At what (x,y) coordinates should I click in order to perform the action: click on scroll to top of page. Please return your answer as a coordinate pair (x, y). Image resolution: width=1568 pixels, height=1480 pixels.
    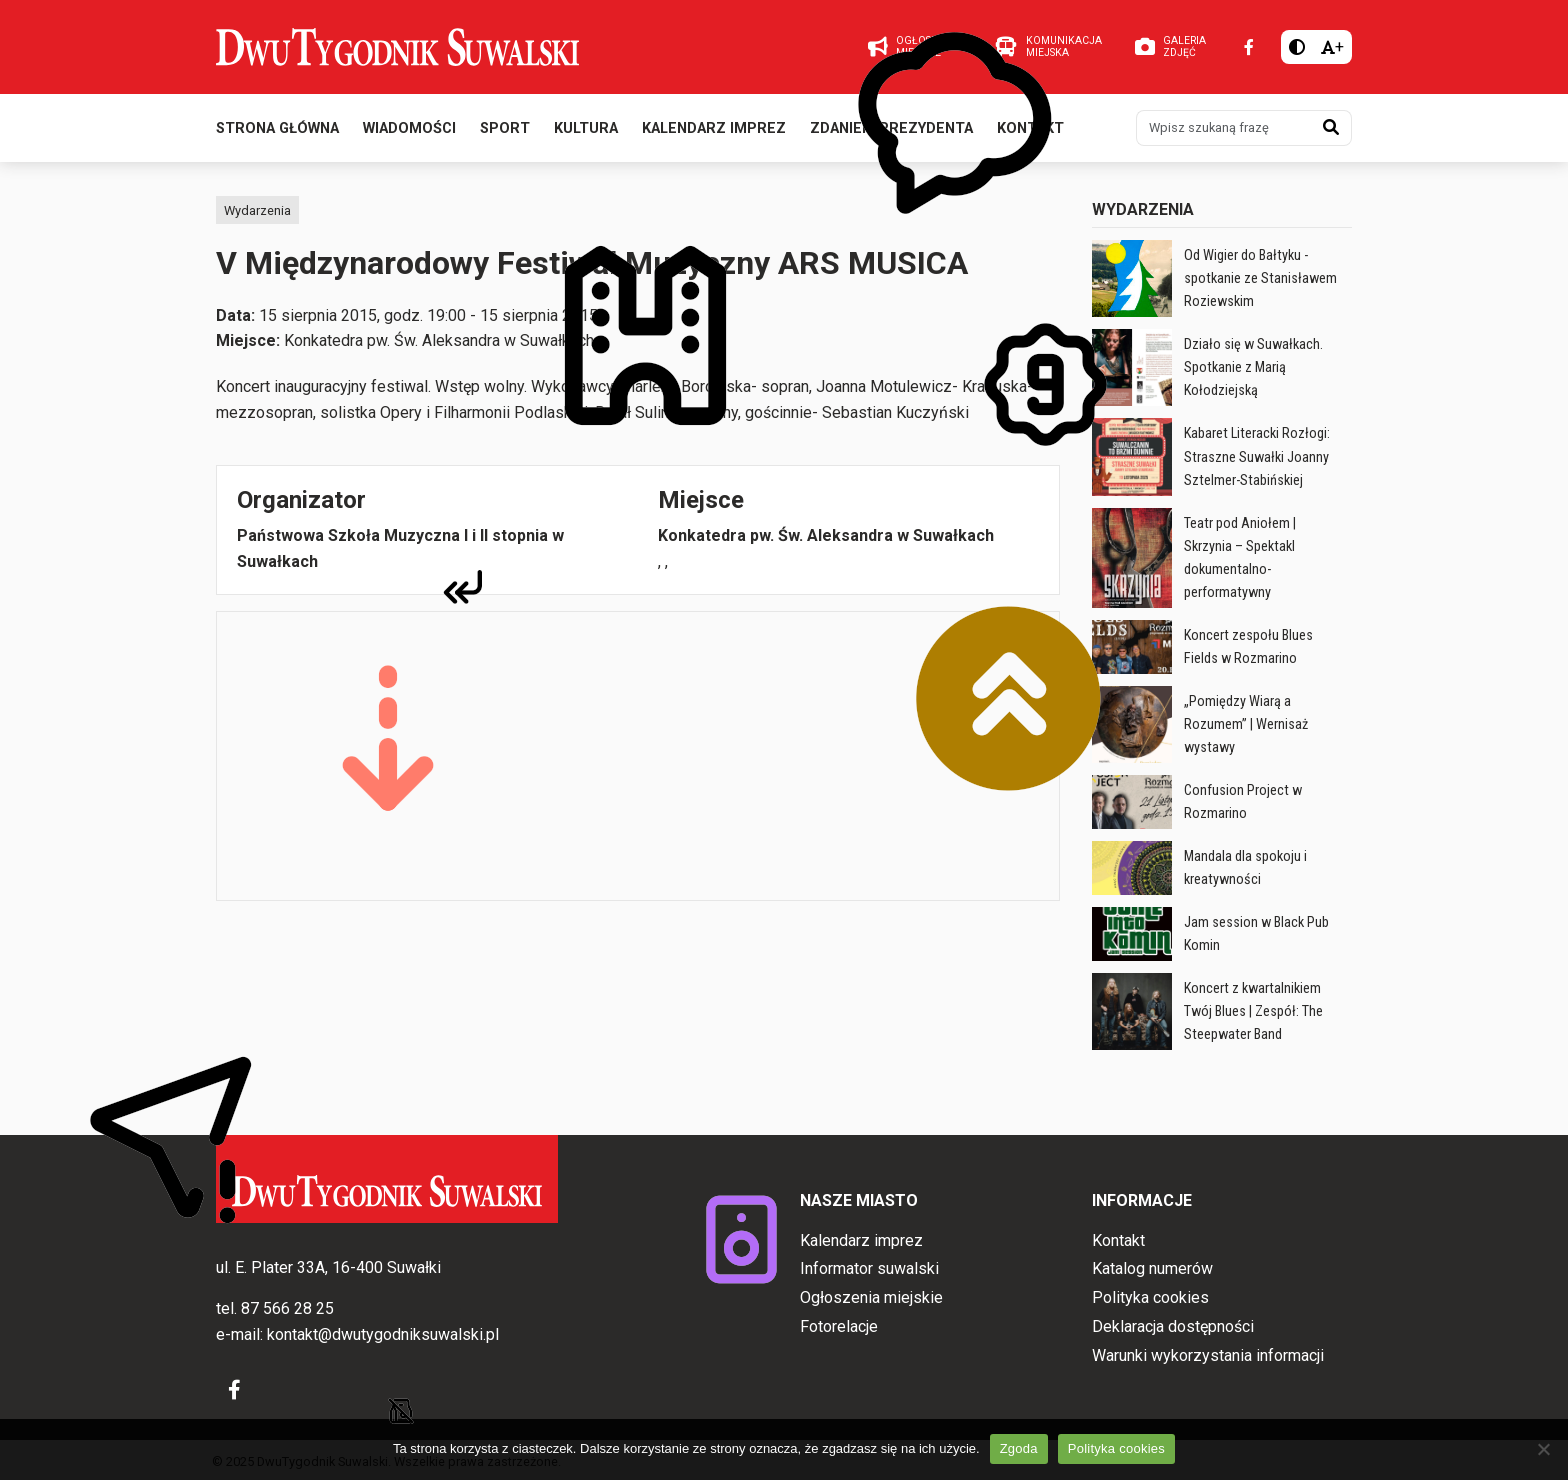
    Looking at the image, I should click on (1009, 698).